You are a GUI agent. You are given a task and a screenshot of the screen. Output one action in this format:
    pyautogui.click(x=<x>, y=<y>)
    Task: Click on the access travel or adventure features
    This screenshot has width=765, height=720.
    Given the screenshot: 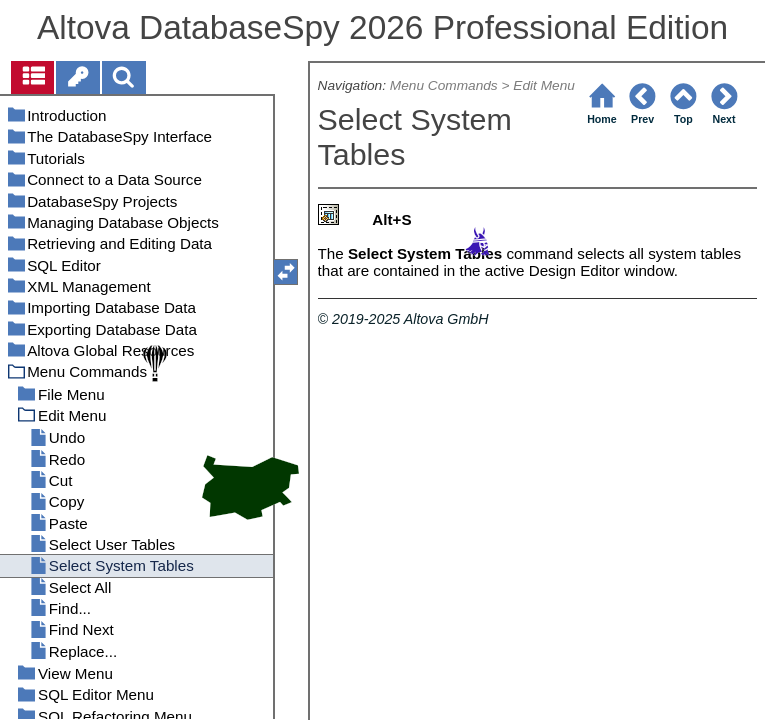 What is the action you would take?
    pyautogui.click(x=155, y=363)
    